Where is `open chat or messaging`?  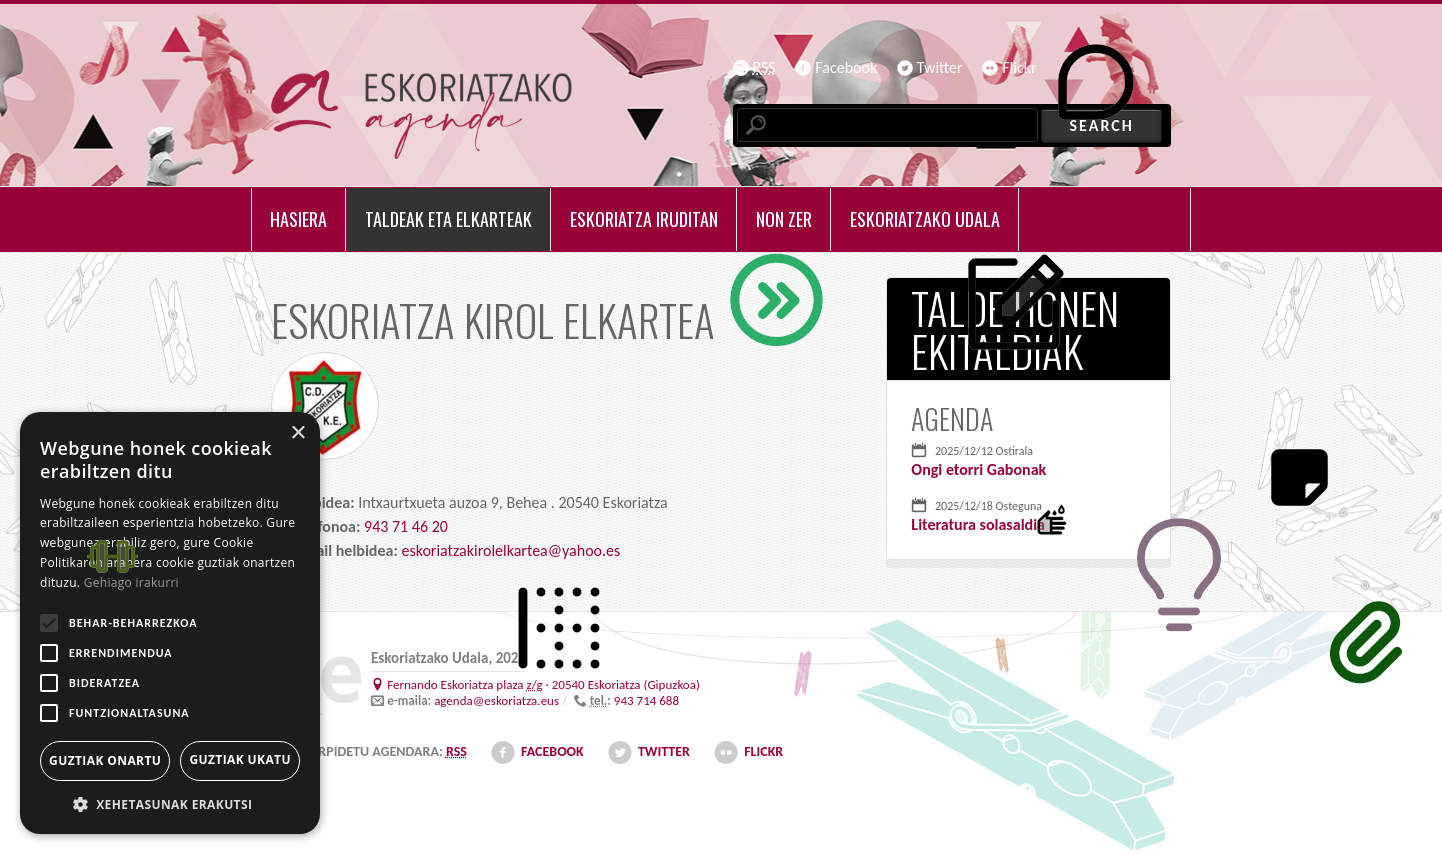 open chat or messaging is located at coordinates (1094, 83).